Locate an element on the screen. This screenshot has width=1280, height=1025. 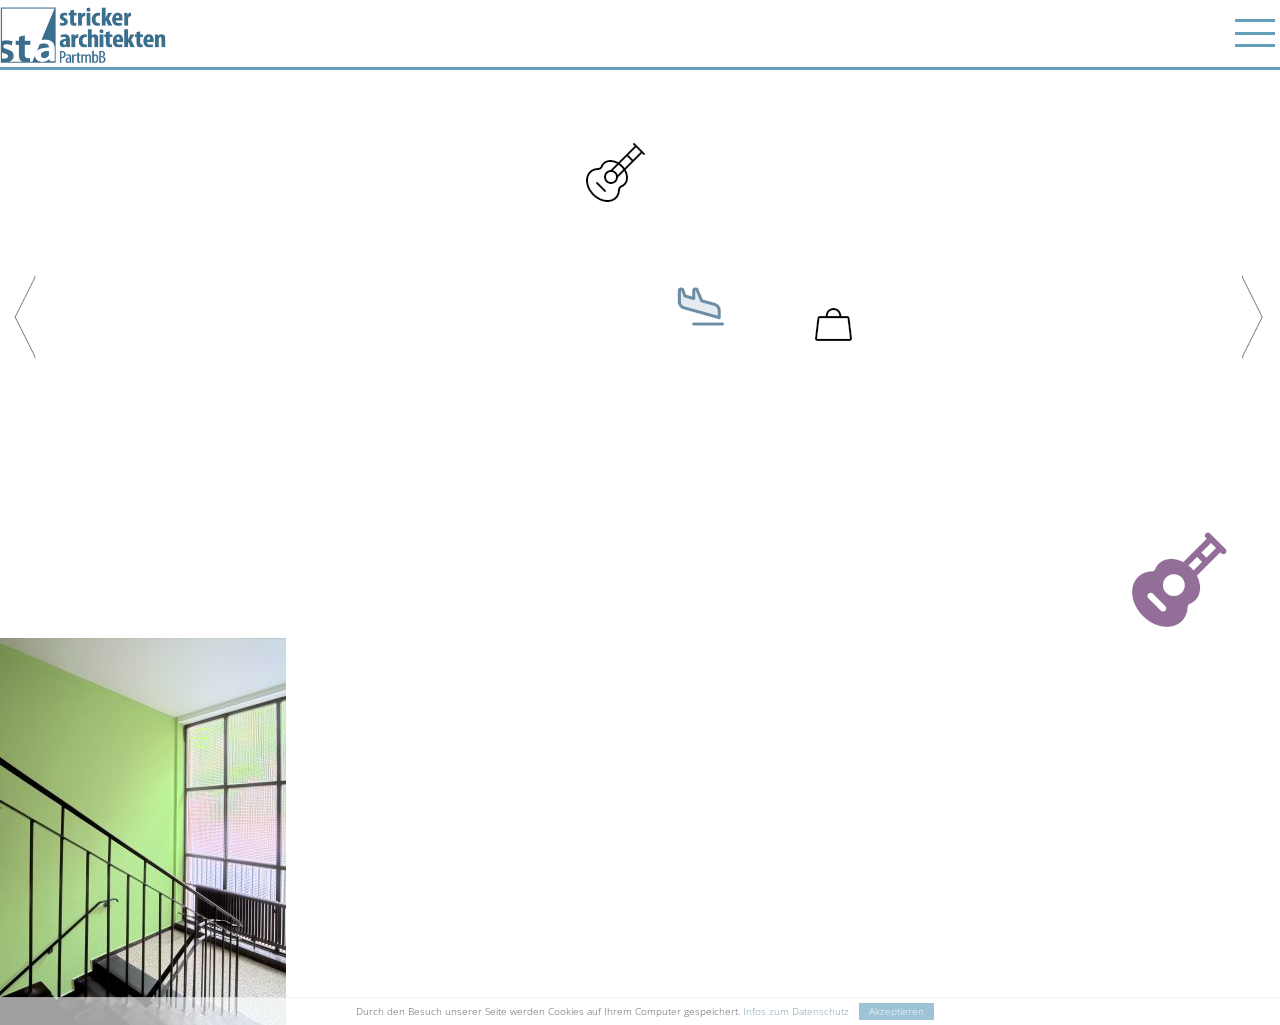
access music or audio content is located at coordinates (615, 173).